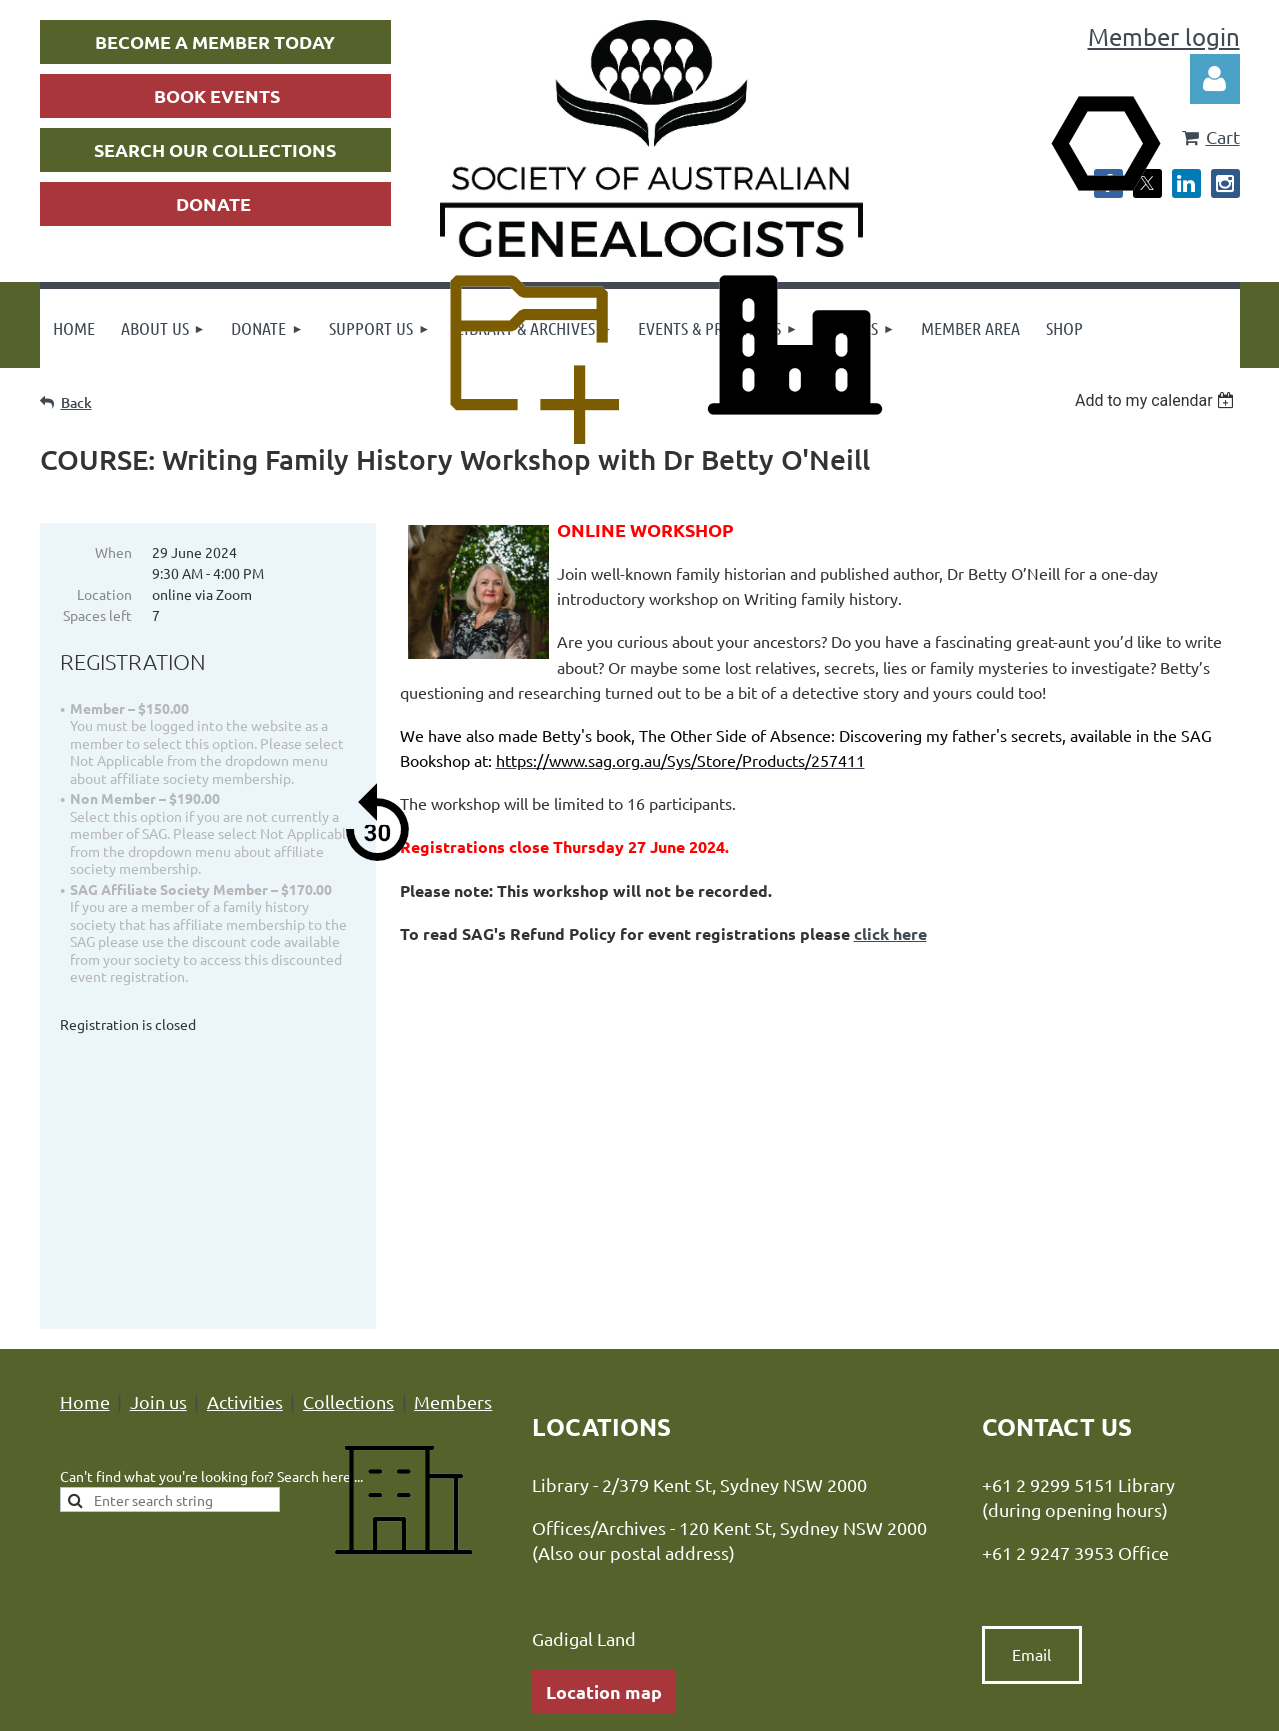  I want to click on view city or urban location, so click(795, 345).